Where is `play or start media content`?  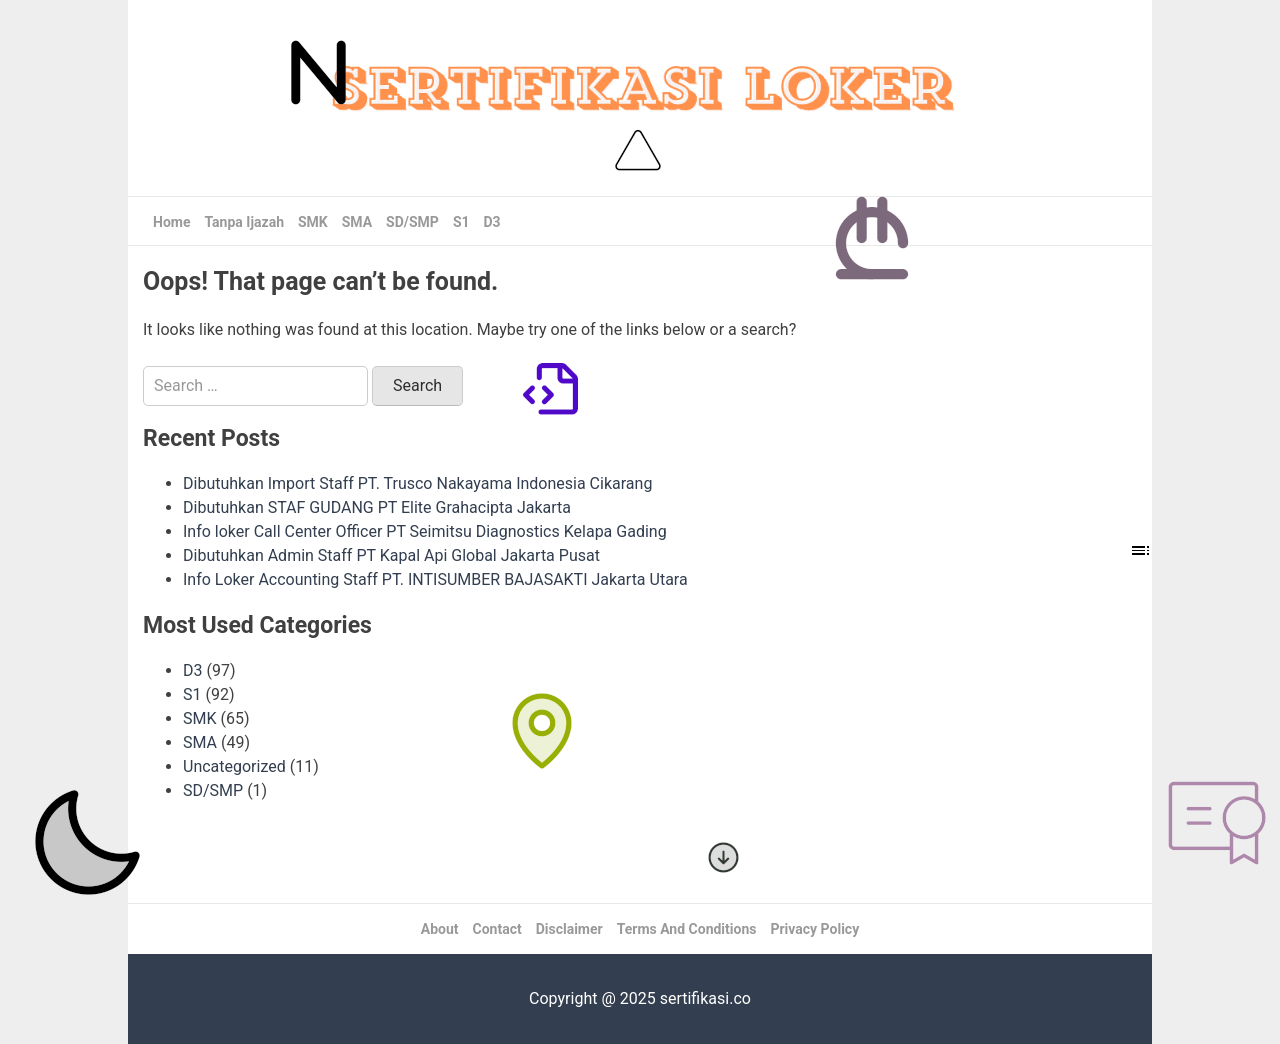
play or start media content is located at coordinates (638, 151).